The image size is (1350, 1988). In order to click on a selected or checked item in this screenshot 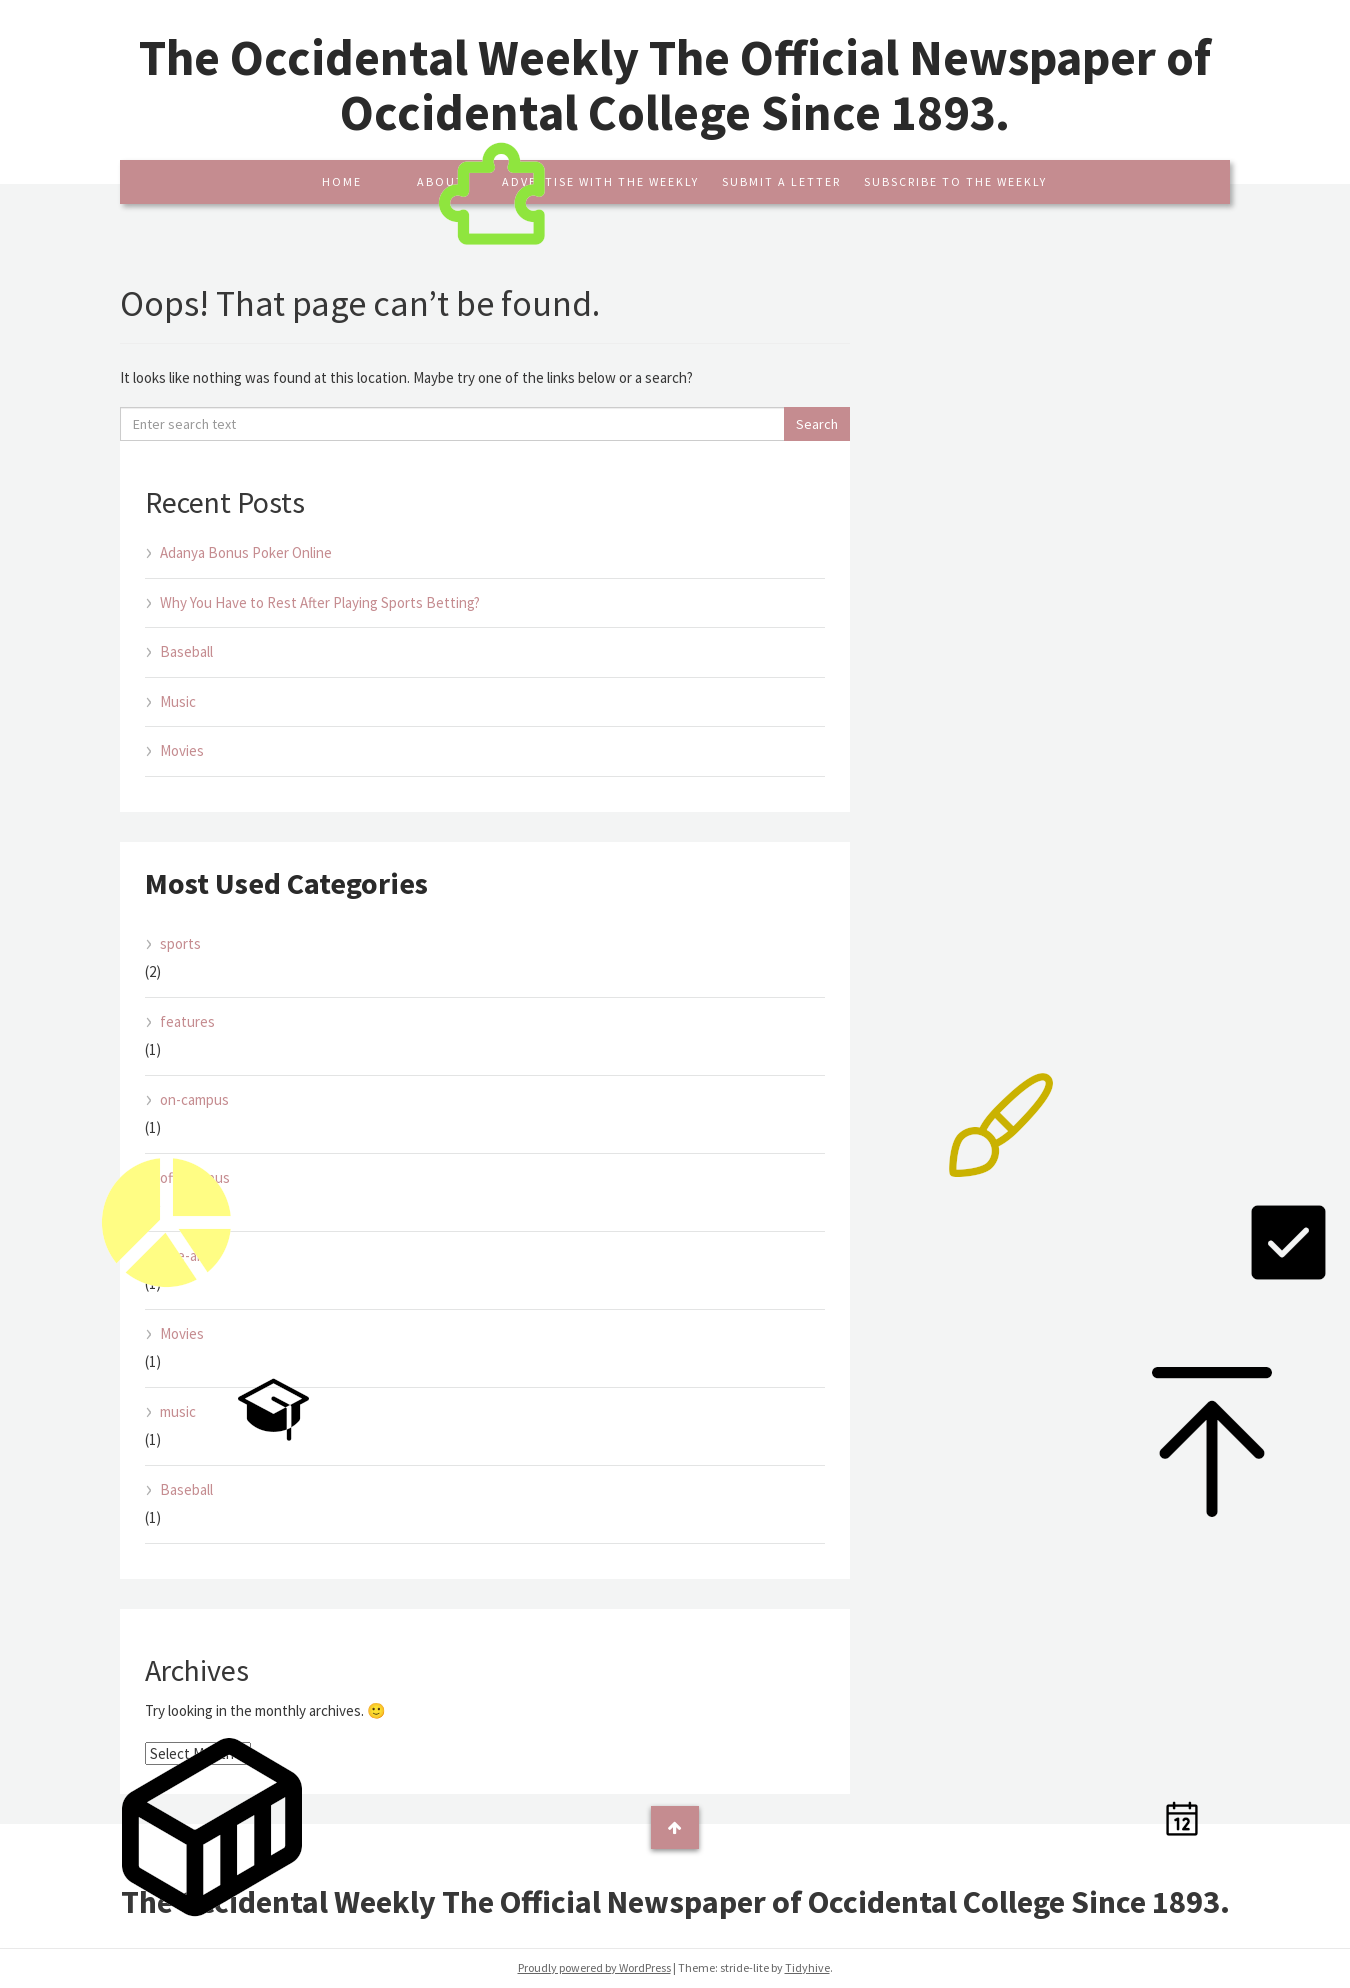, I will do `click(1288, 1242)`.